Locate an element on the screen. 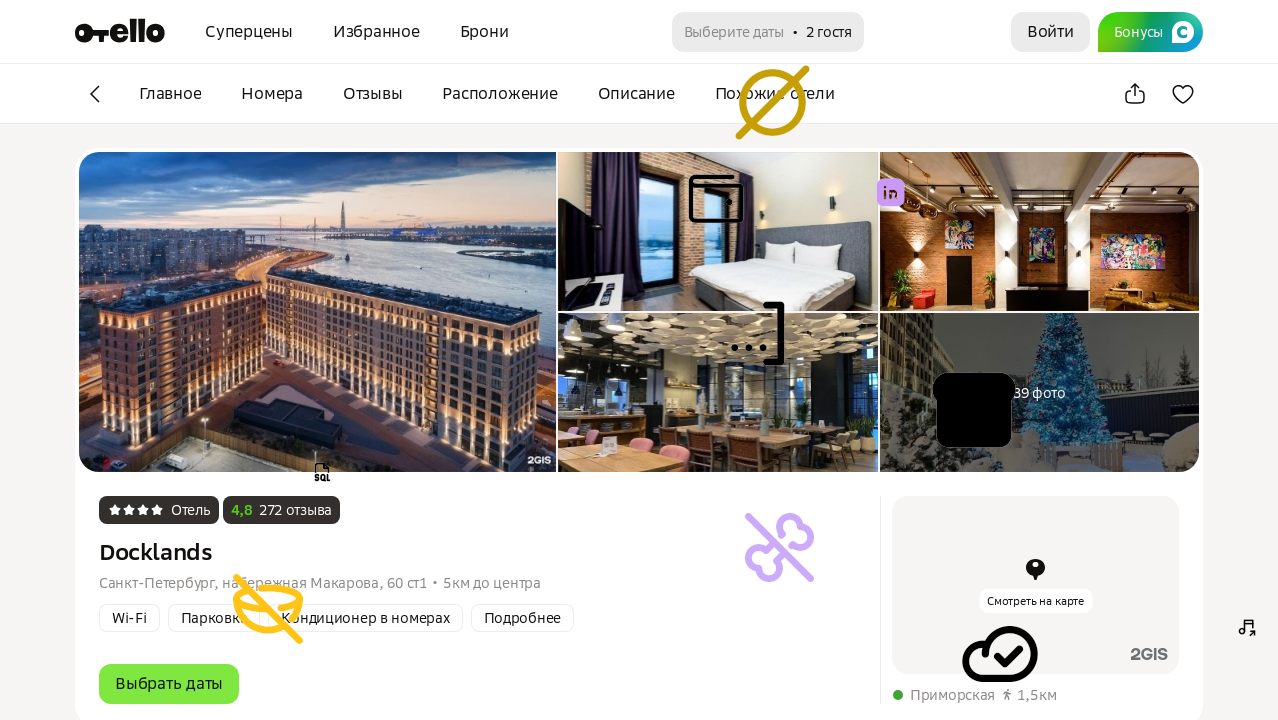 The height and width of the screenshot is (720, 1278). 3D rendering or hemisphere view disabled is located at coordinates (268, 609).